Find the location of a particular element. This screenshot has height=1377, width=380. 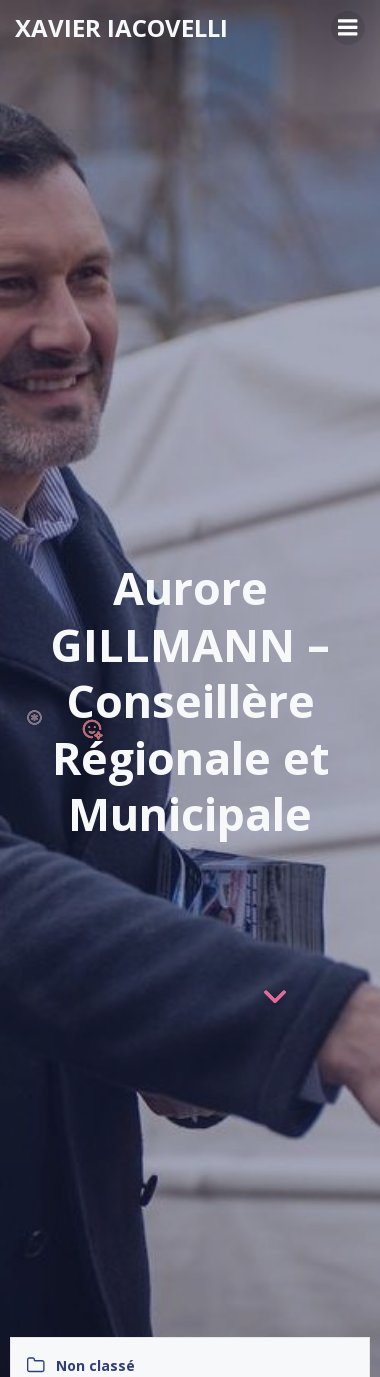

expand a dropdown menu or collapsible section is located at coordinates (275, 997).